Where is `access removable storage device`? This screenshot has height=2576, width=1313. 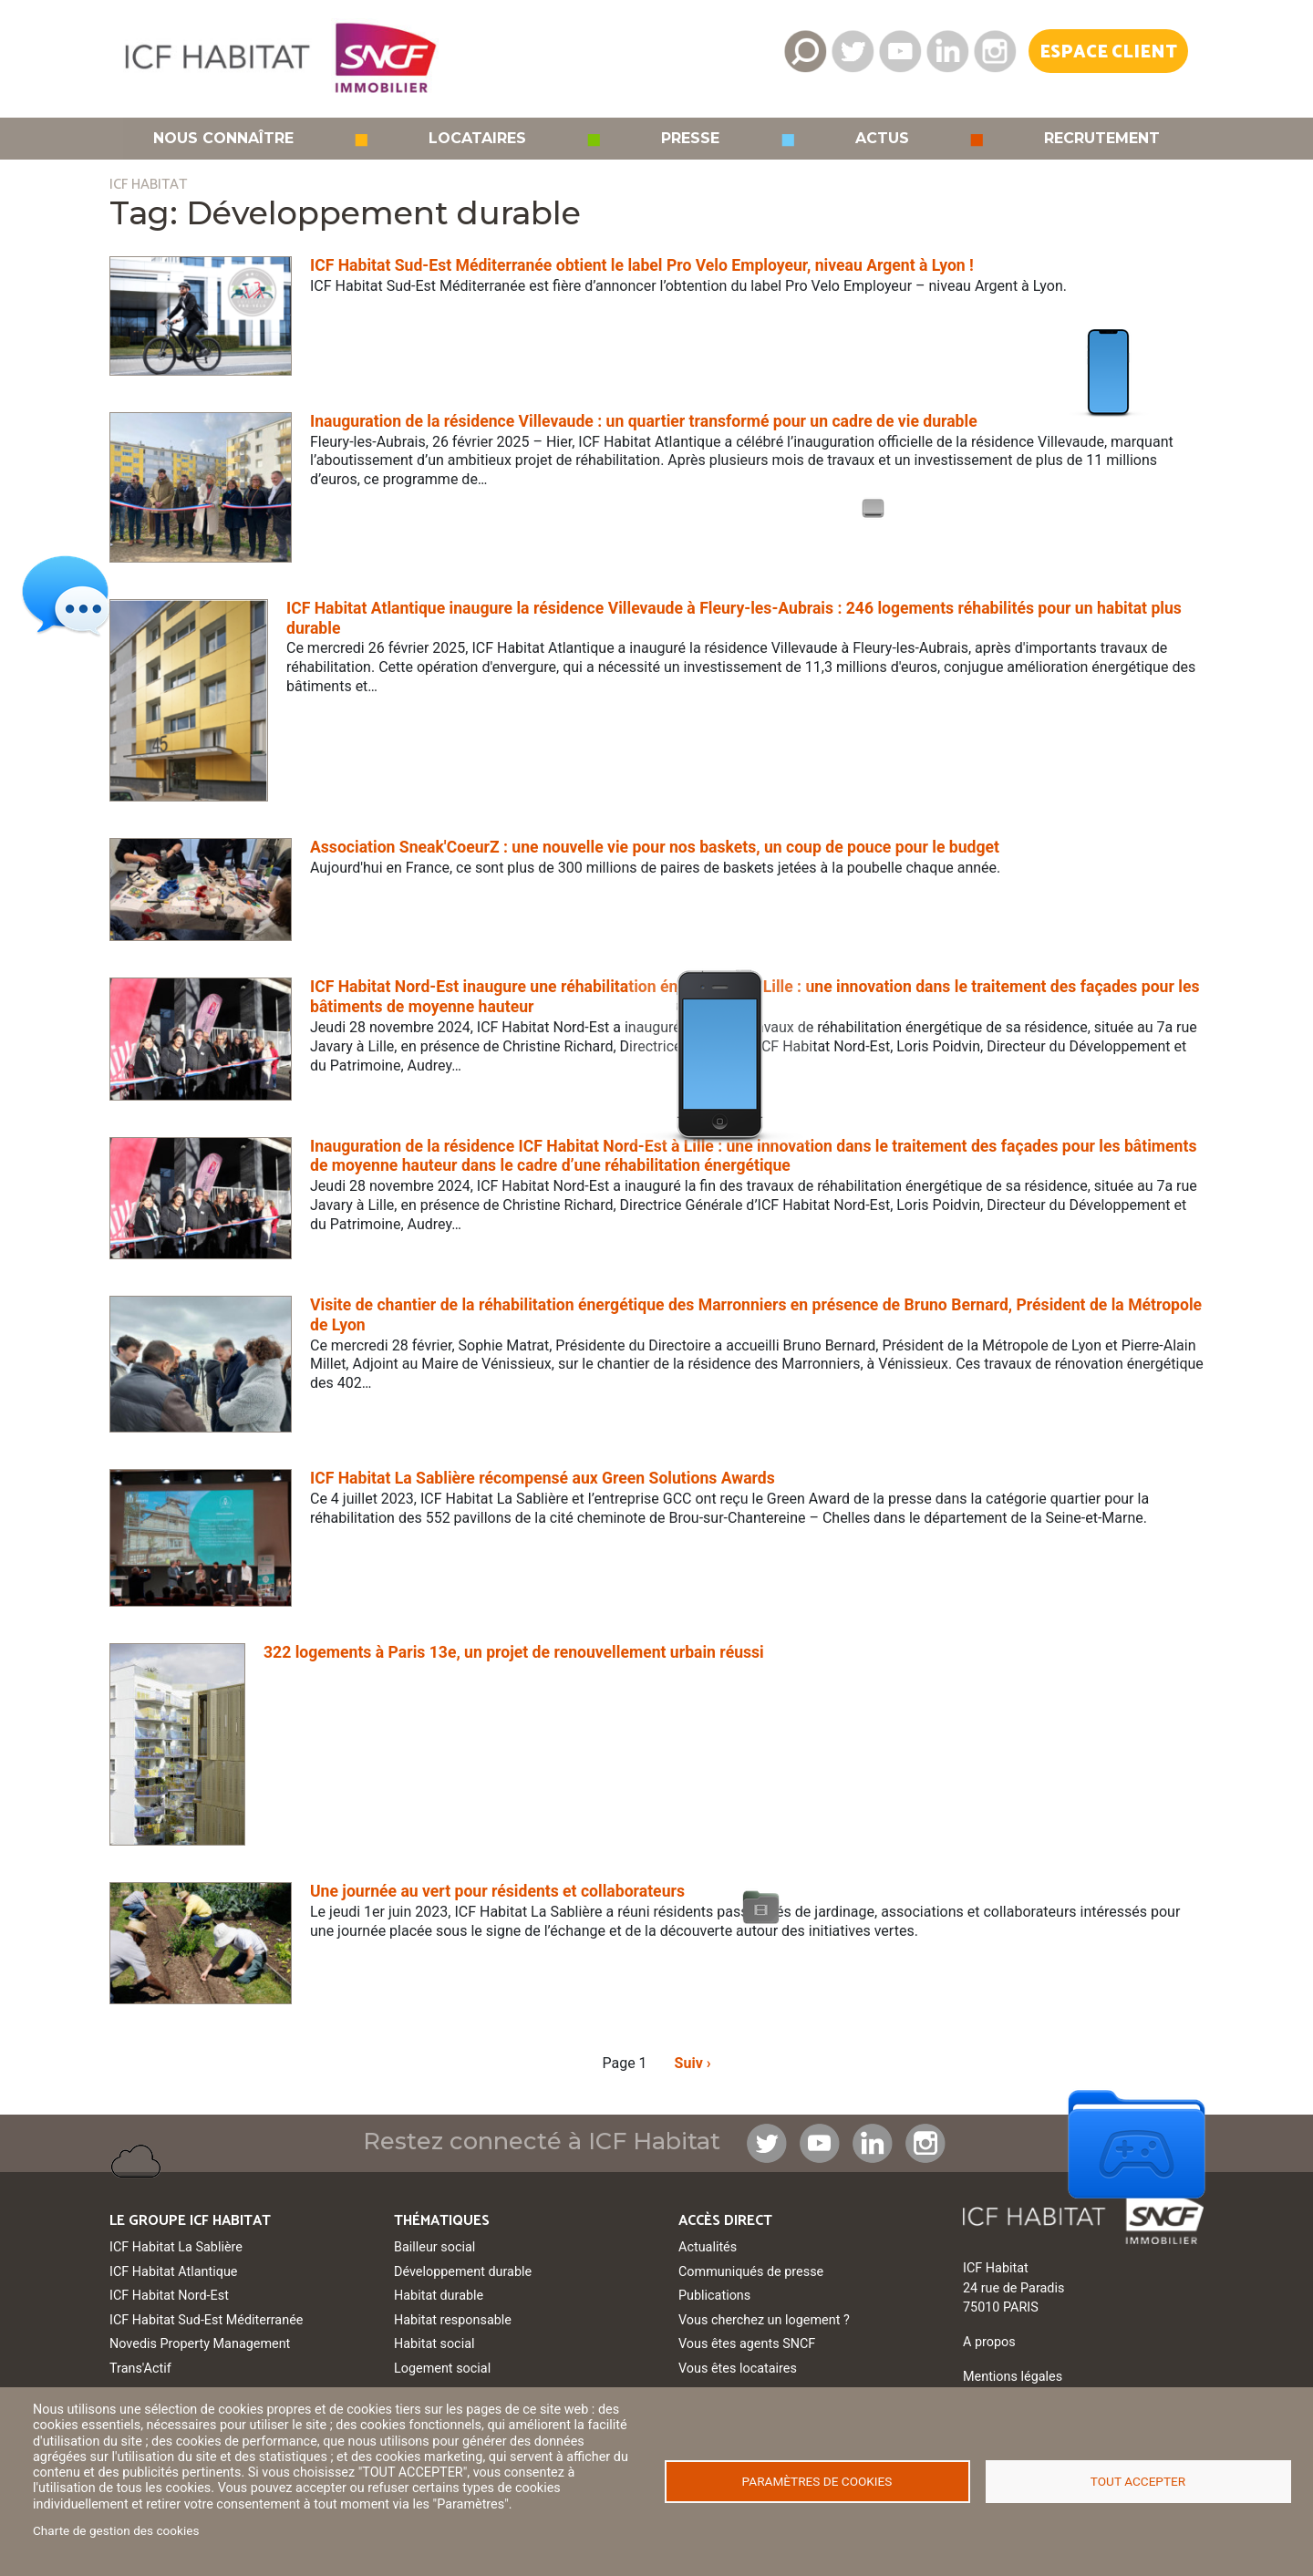
access removable storage device is located at coordinates (873, 508).